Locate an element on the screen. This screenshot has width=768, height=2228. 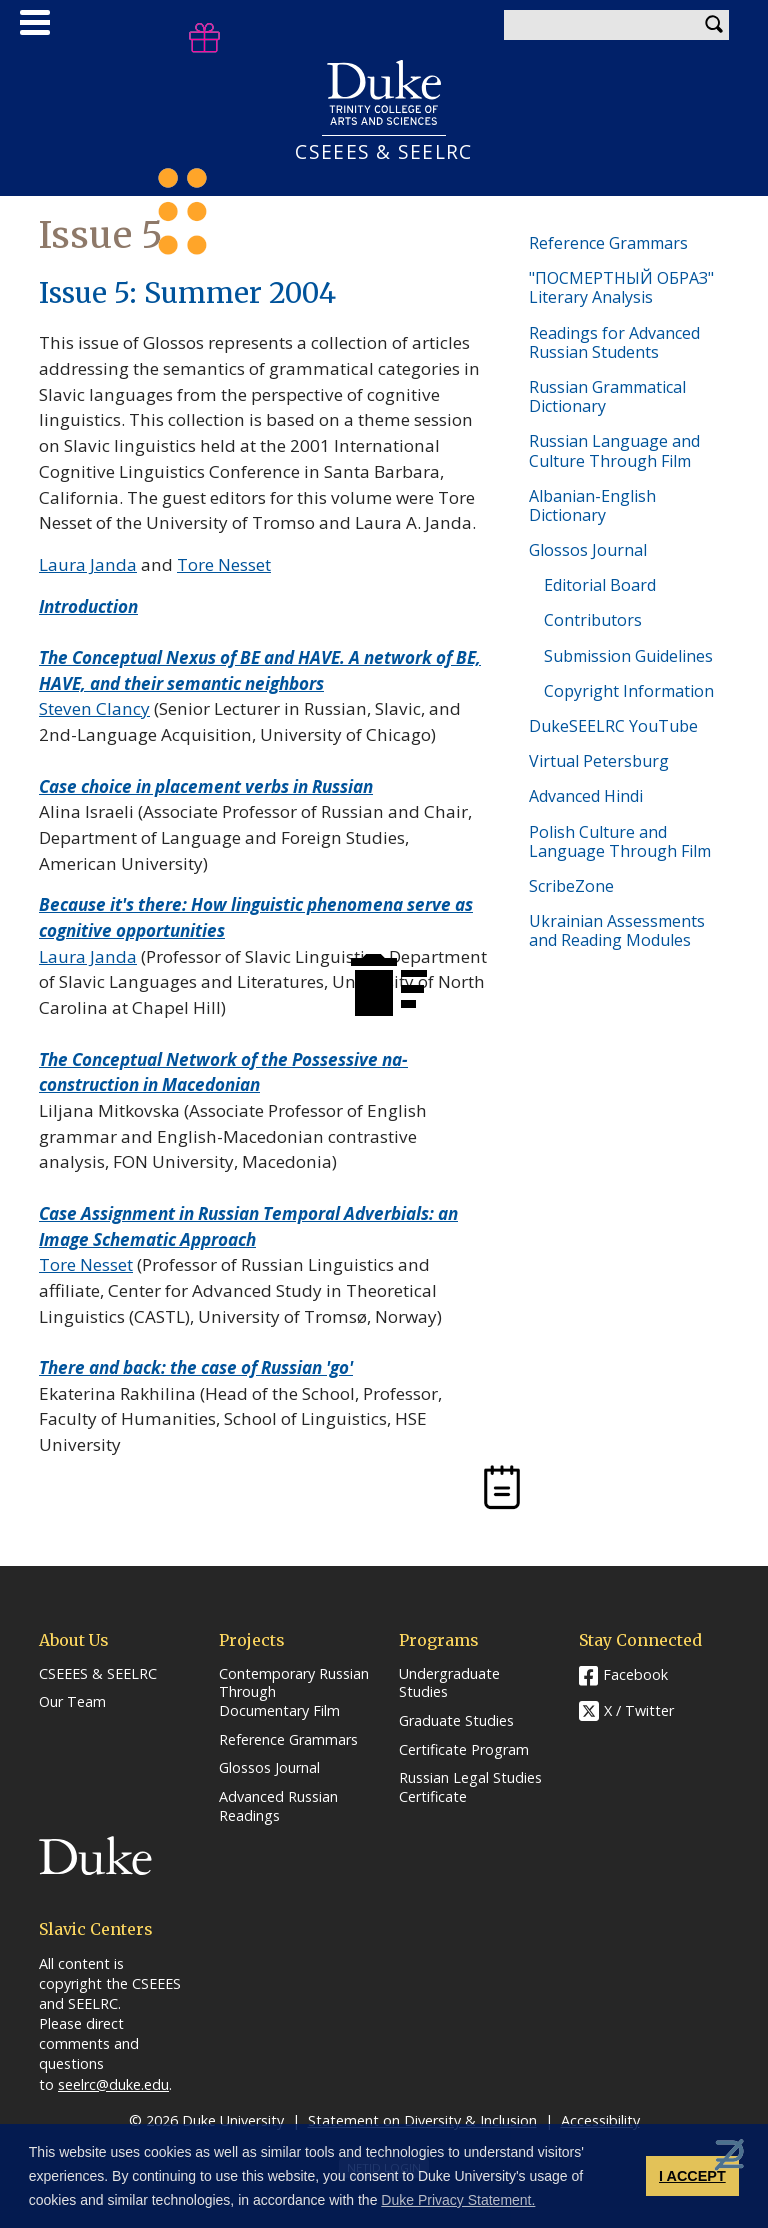
indicates "not a superset of" in mathematical notation is located at coordinates (729, 2155).